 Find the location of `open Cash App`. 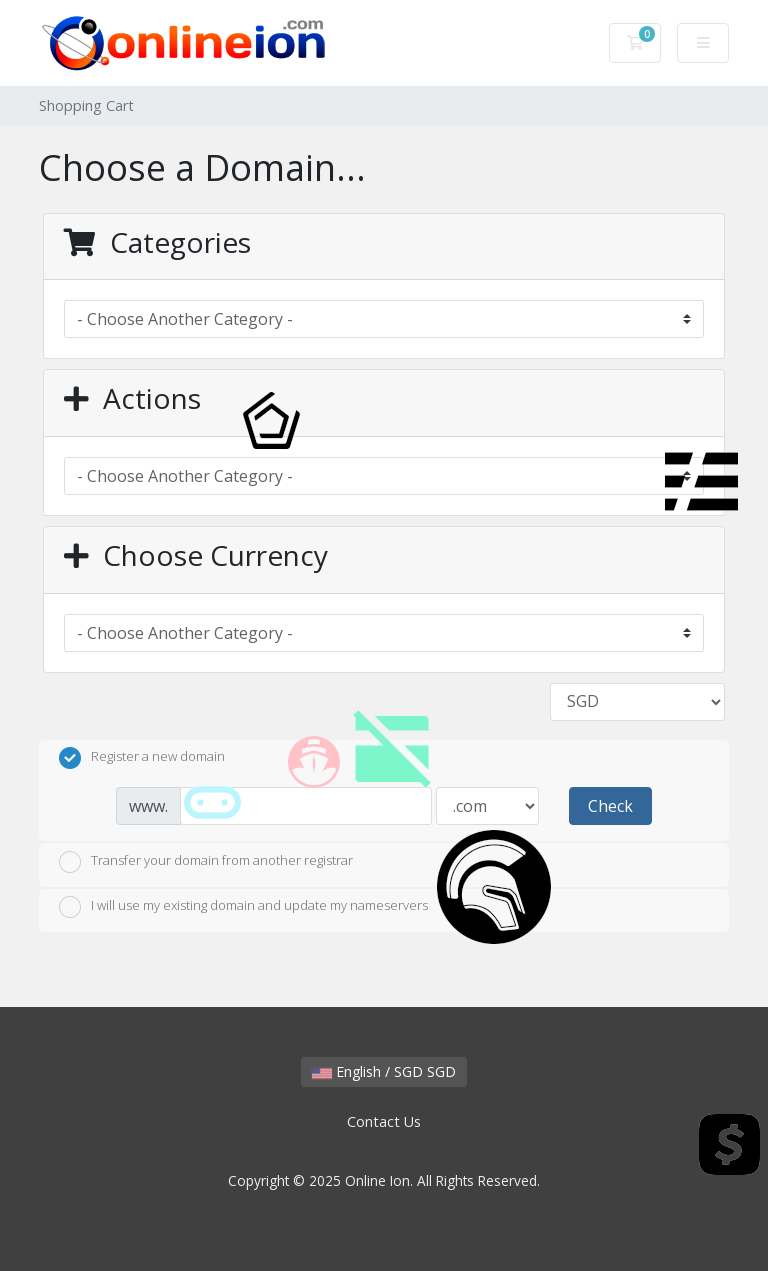

open Cash App is located at coordinates (729, 1144).